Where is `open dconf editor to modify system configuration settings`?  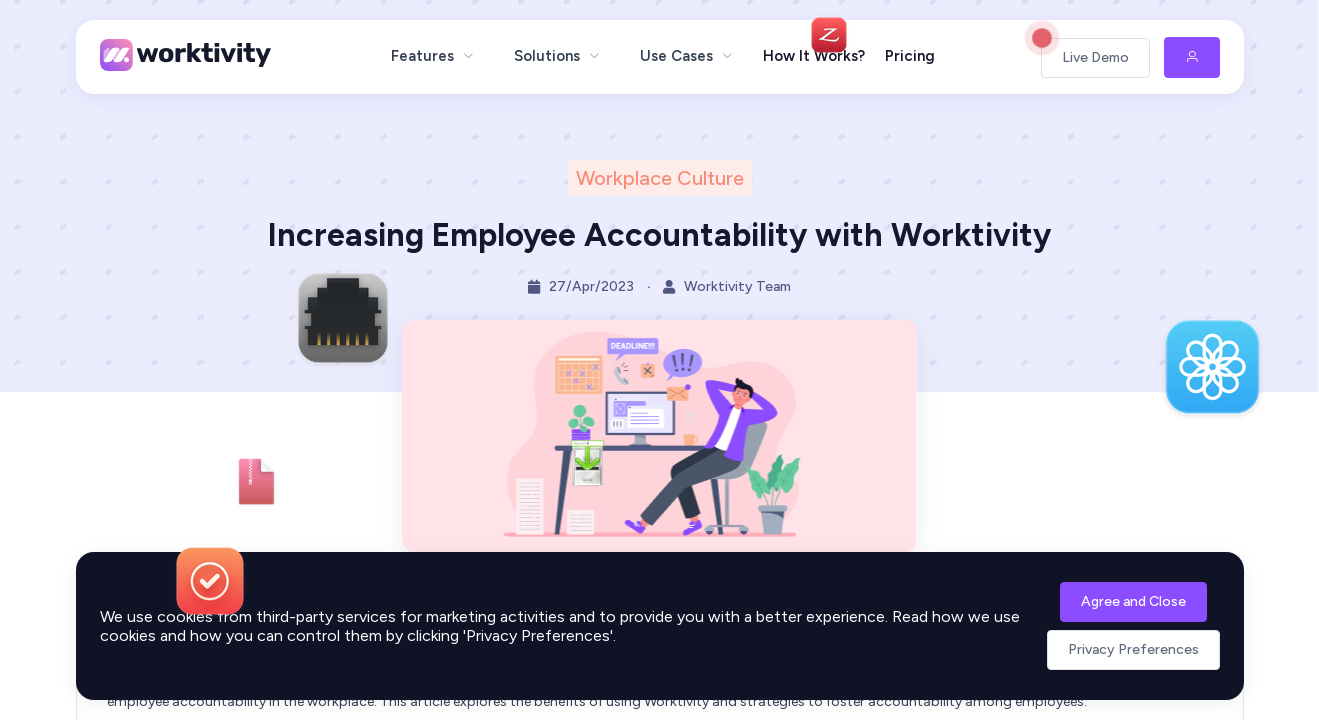 open dconf editor to modify system configuration settings is located at coordinates (210, 581).